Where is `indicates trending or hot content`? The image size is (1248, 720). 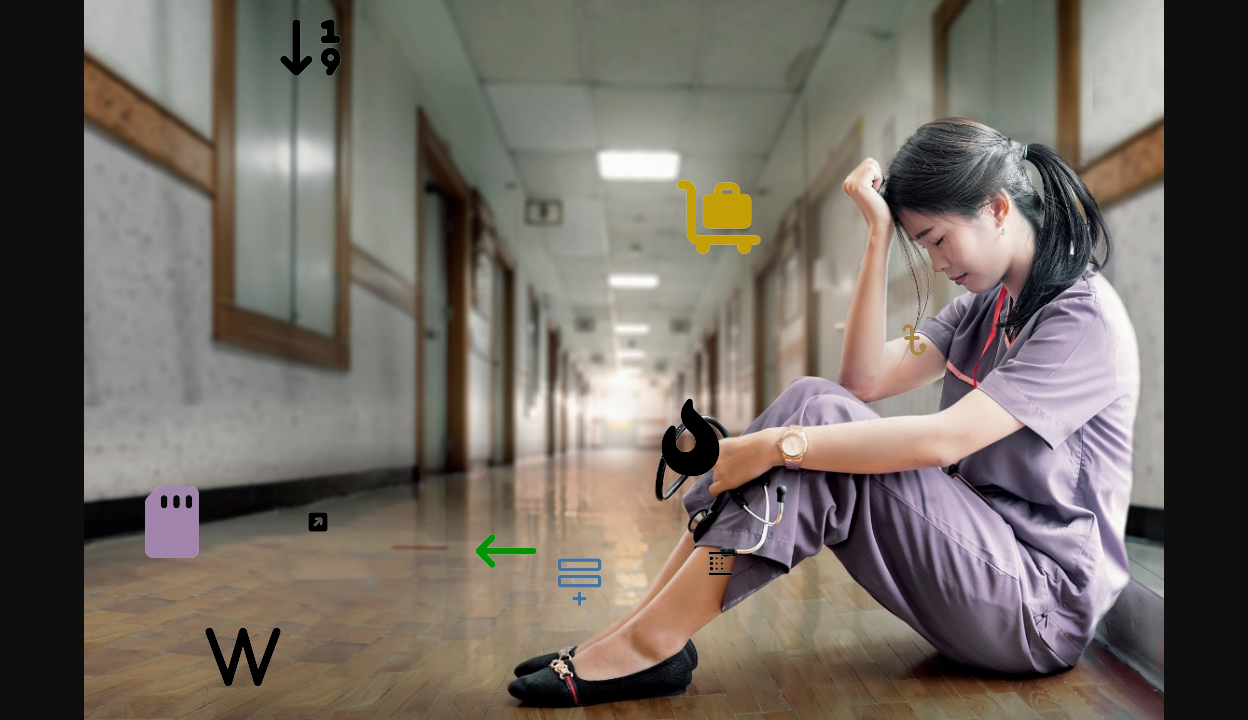
indicates trending or hot content is located at coordinates (690, 437).